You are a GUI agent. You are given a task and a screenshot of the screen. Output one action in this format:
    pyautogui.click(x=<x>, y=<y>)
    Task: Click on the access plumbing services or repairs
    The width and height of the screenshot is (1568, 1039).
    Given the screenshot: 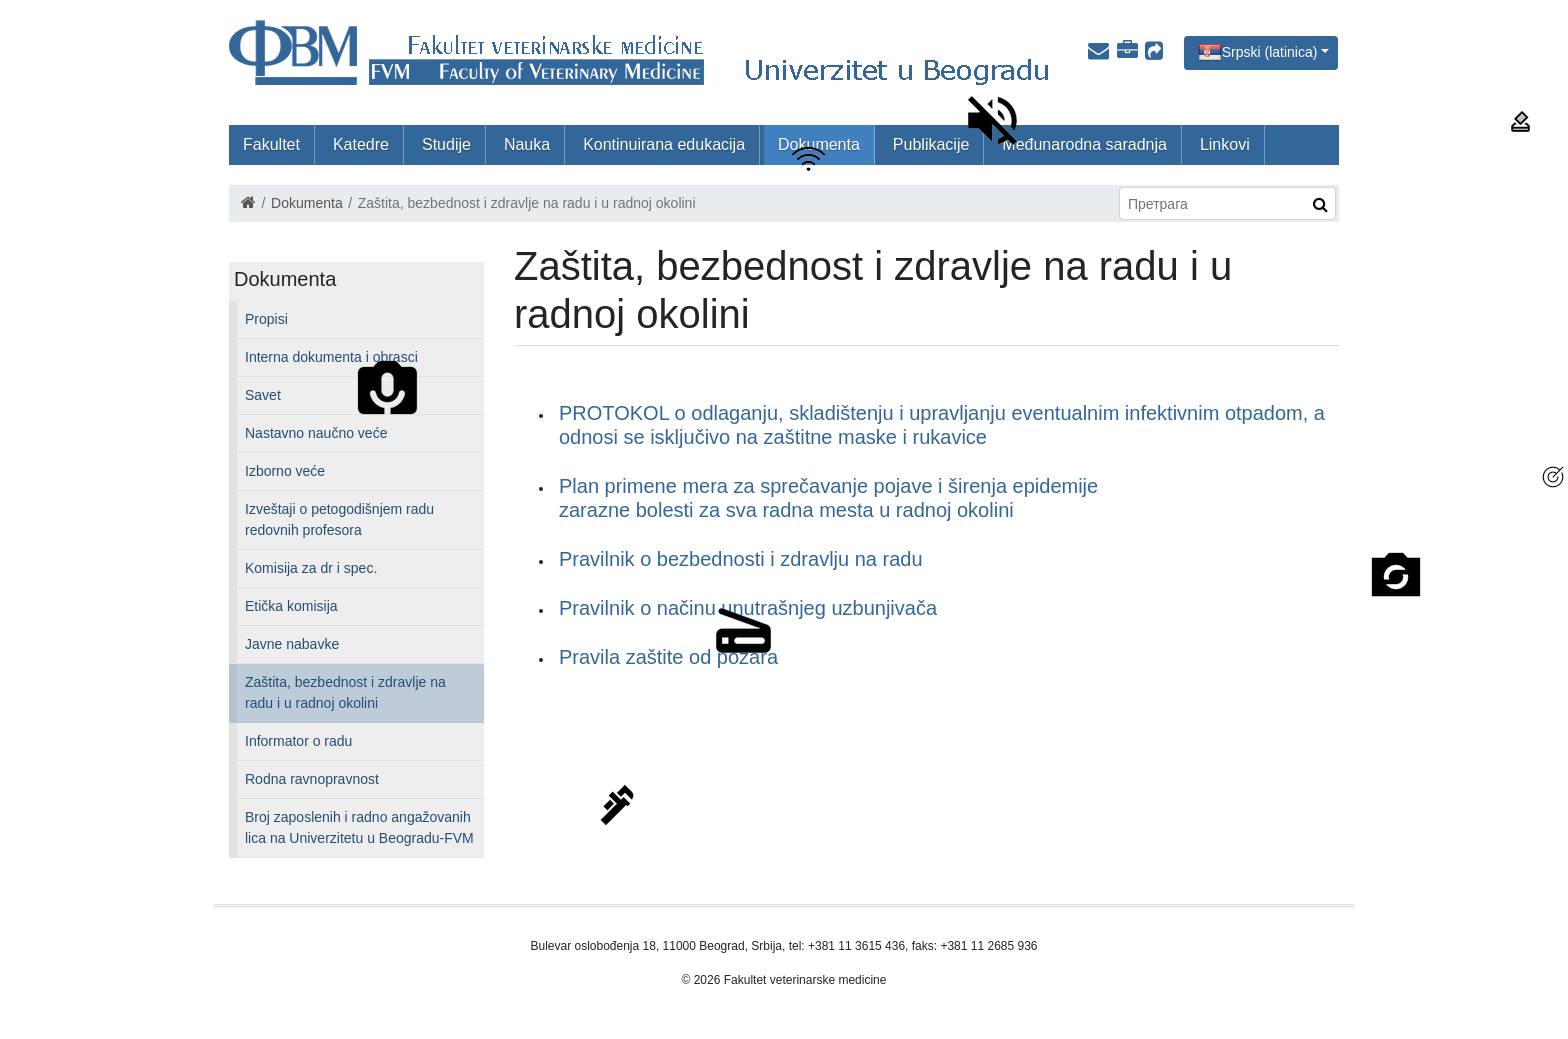 What is the action you would take?
    pyautogui.click(x=617, y=805)
    